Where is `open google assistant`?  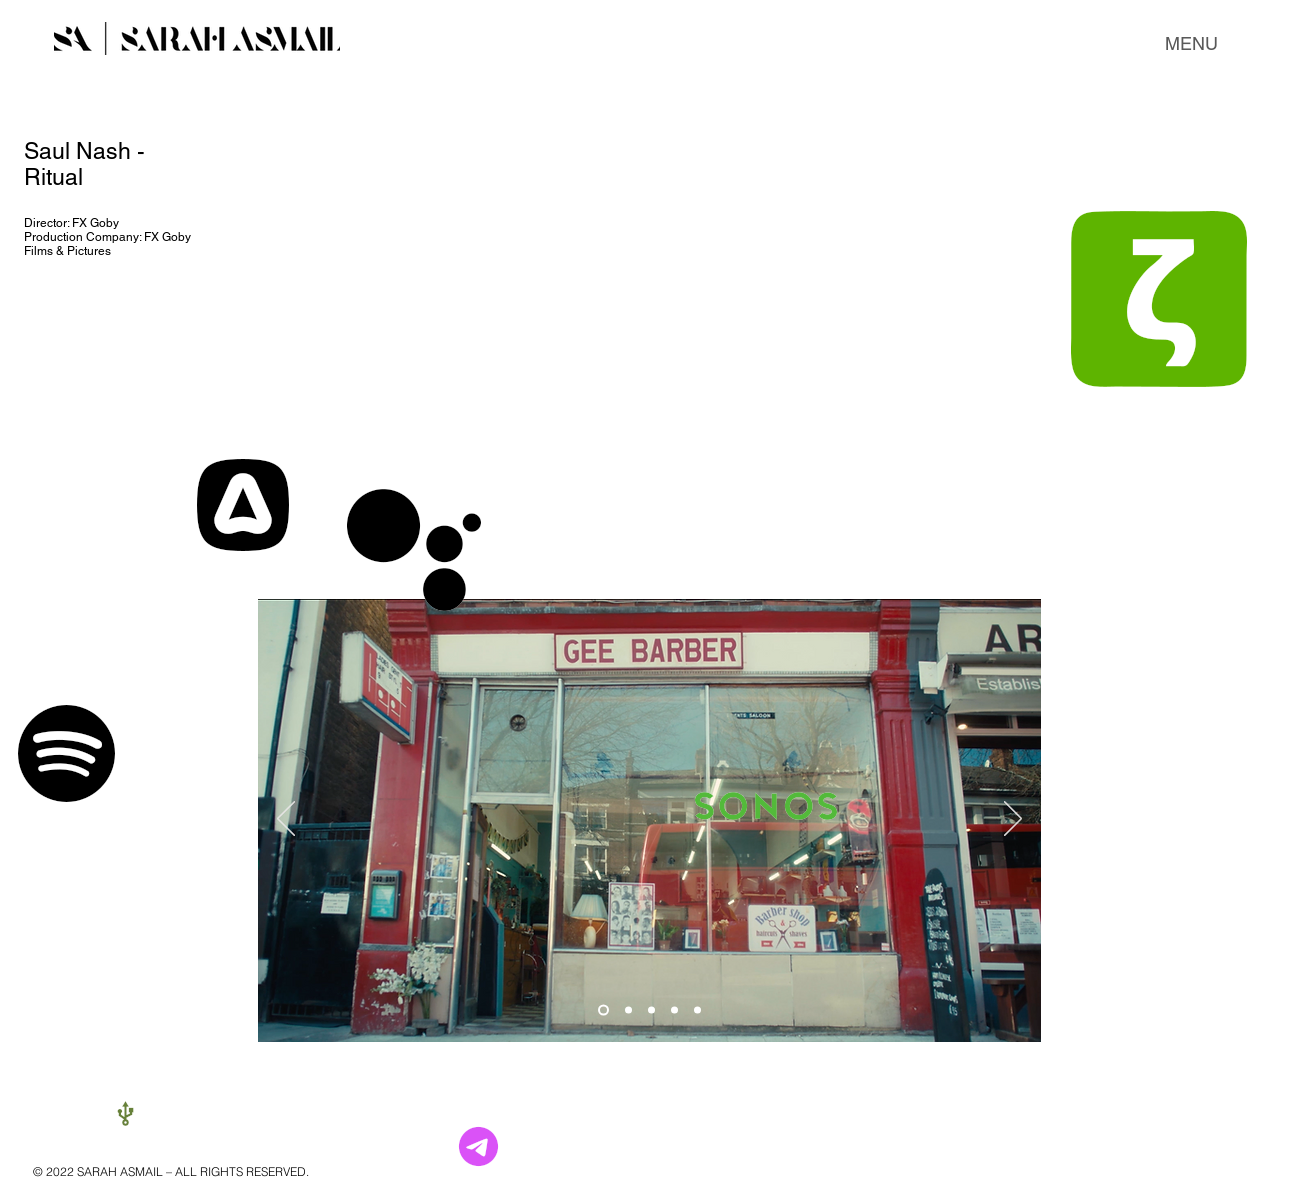 open google assistant is located at coordinates (414, 550).